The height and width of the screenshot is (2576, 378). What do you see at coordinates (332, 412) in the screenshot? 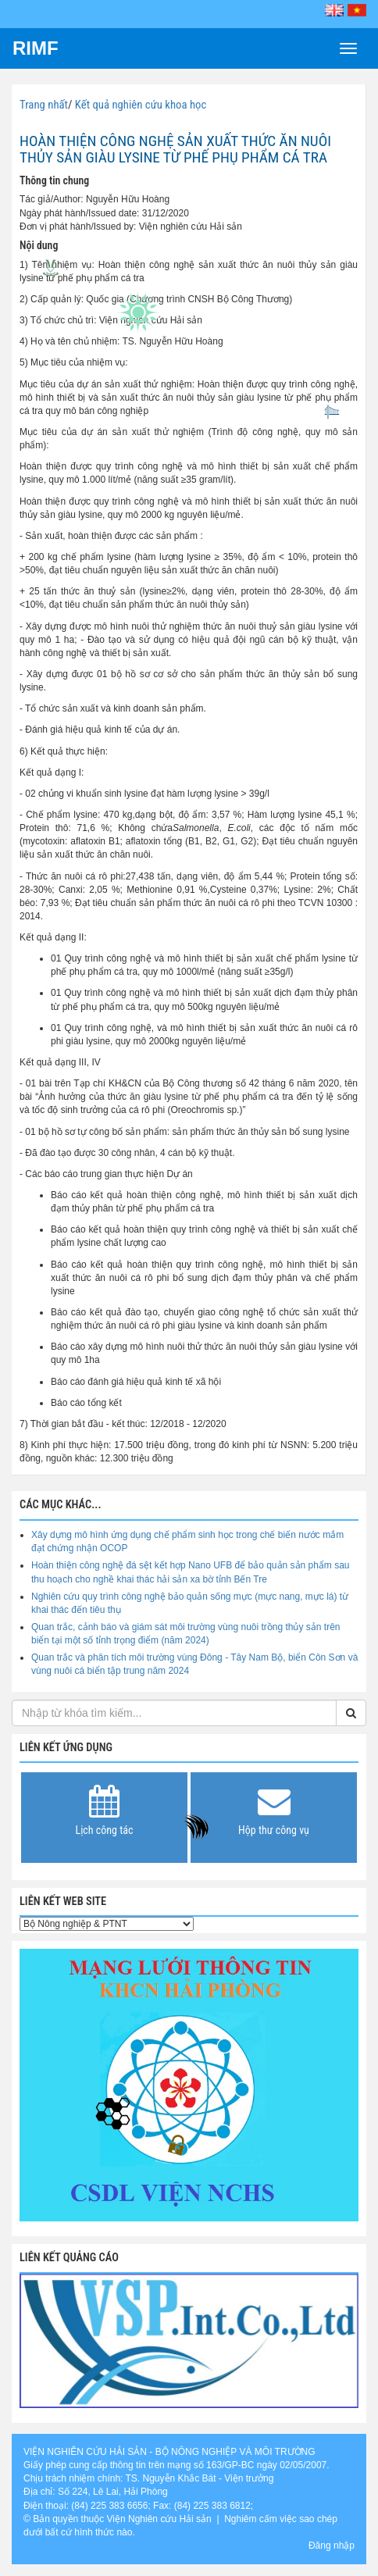
I see `view bridge or infrastructure locations` at bounding box center [332, 412].